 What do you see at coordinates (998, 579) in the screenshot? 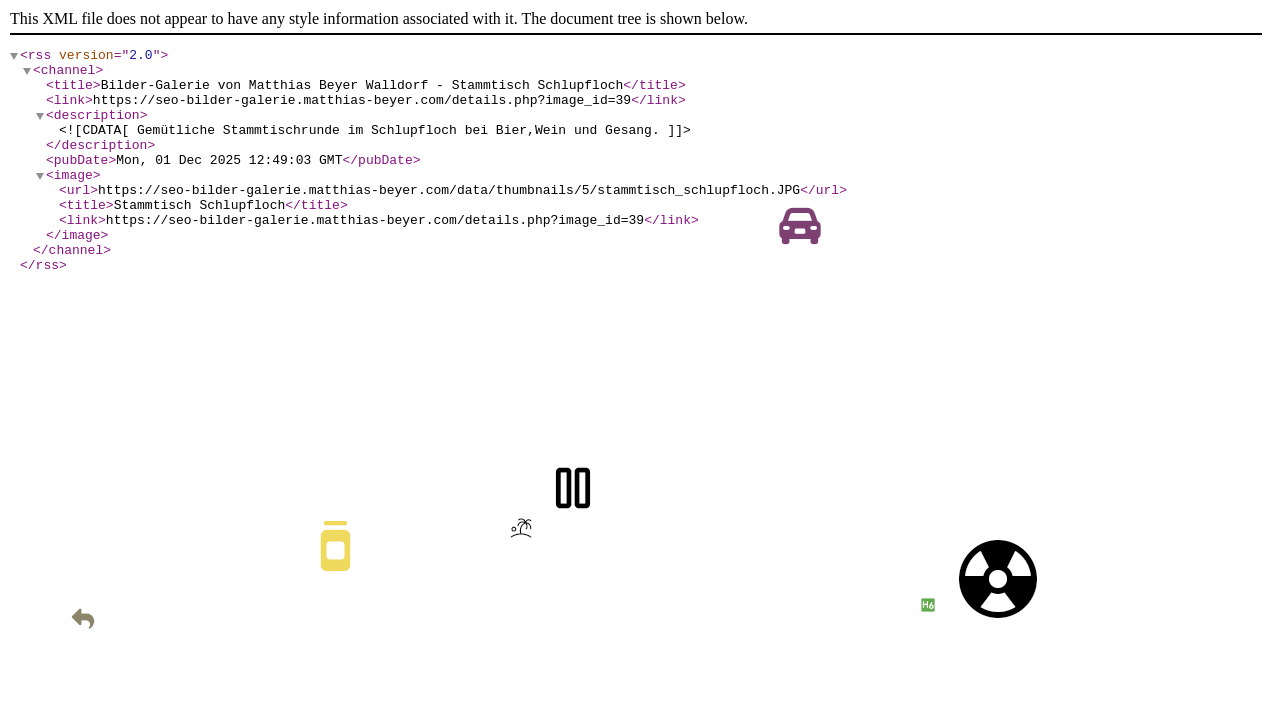
I see `indicates hazardous or radioactive content warning` at bounding box center [998, 579].